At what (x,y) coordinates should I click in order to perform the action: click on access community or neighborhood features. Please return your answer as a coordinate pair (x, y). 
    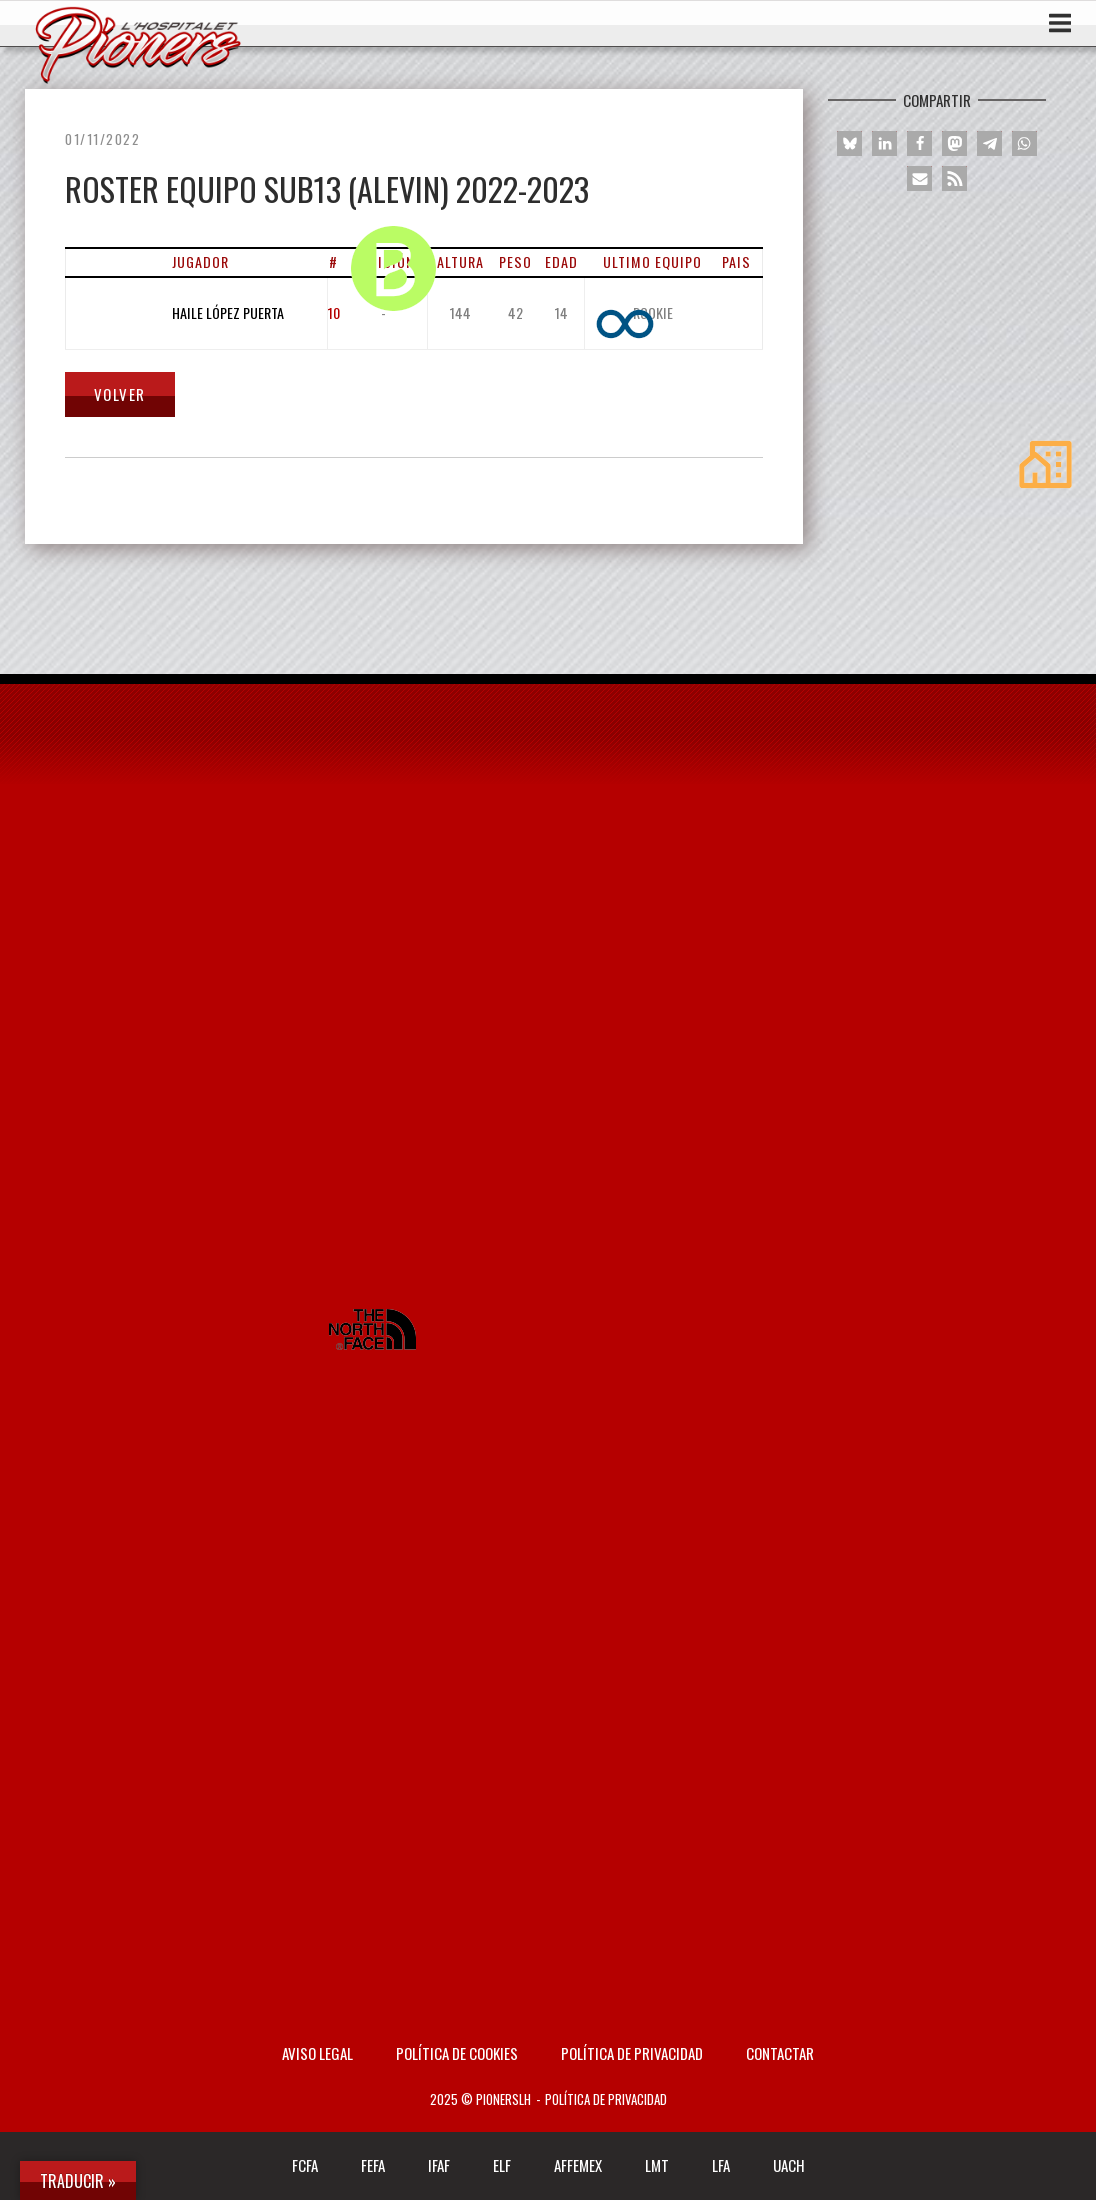
    Looking at the image, I should click on (1045, 464).